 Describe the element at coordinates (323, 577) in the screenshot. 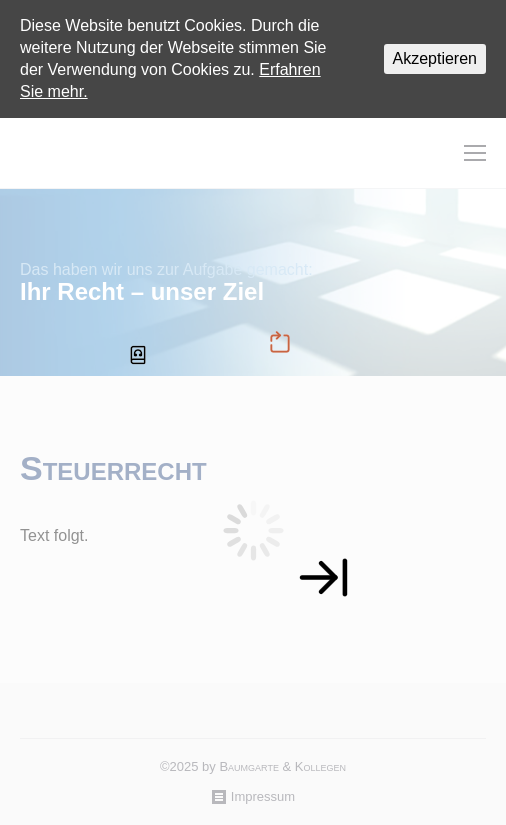

I see `move item to the end of a list` at that location.